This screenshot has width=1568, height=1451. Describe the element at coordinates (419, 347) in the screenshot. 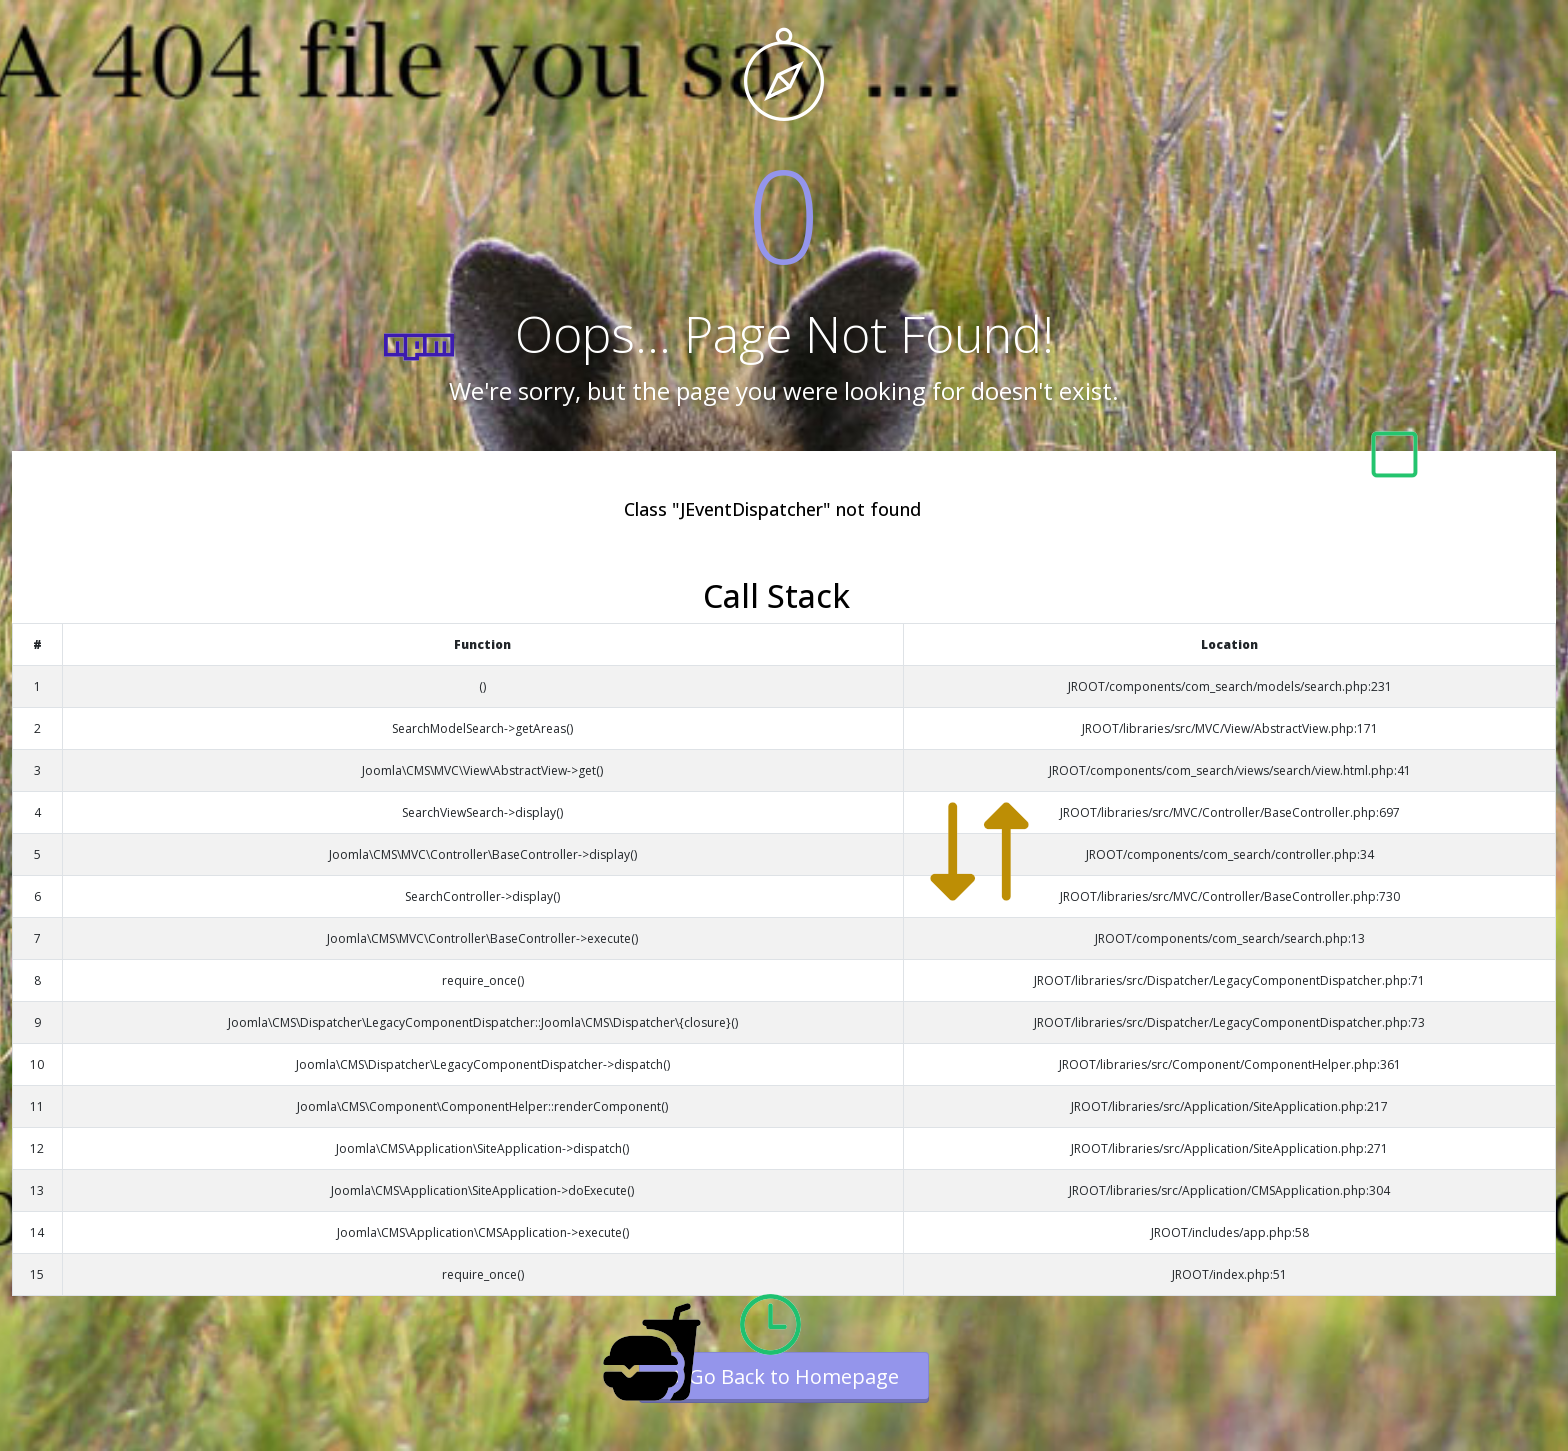

I see `npm package manager logo` at that location.